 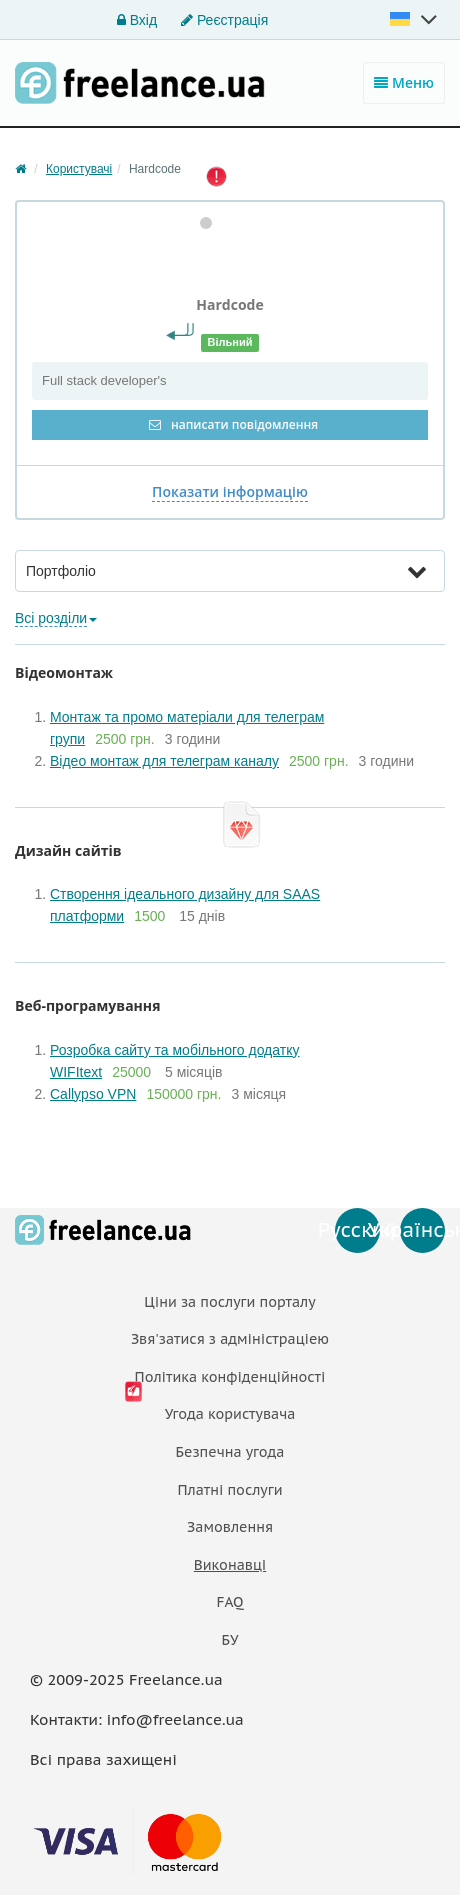 I want to click on a ruby programming language source file, so click(x=241, y=824).